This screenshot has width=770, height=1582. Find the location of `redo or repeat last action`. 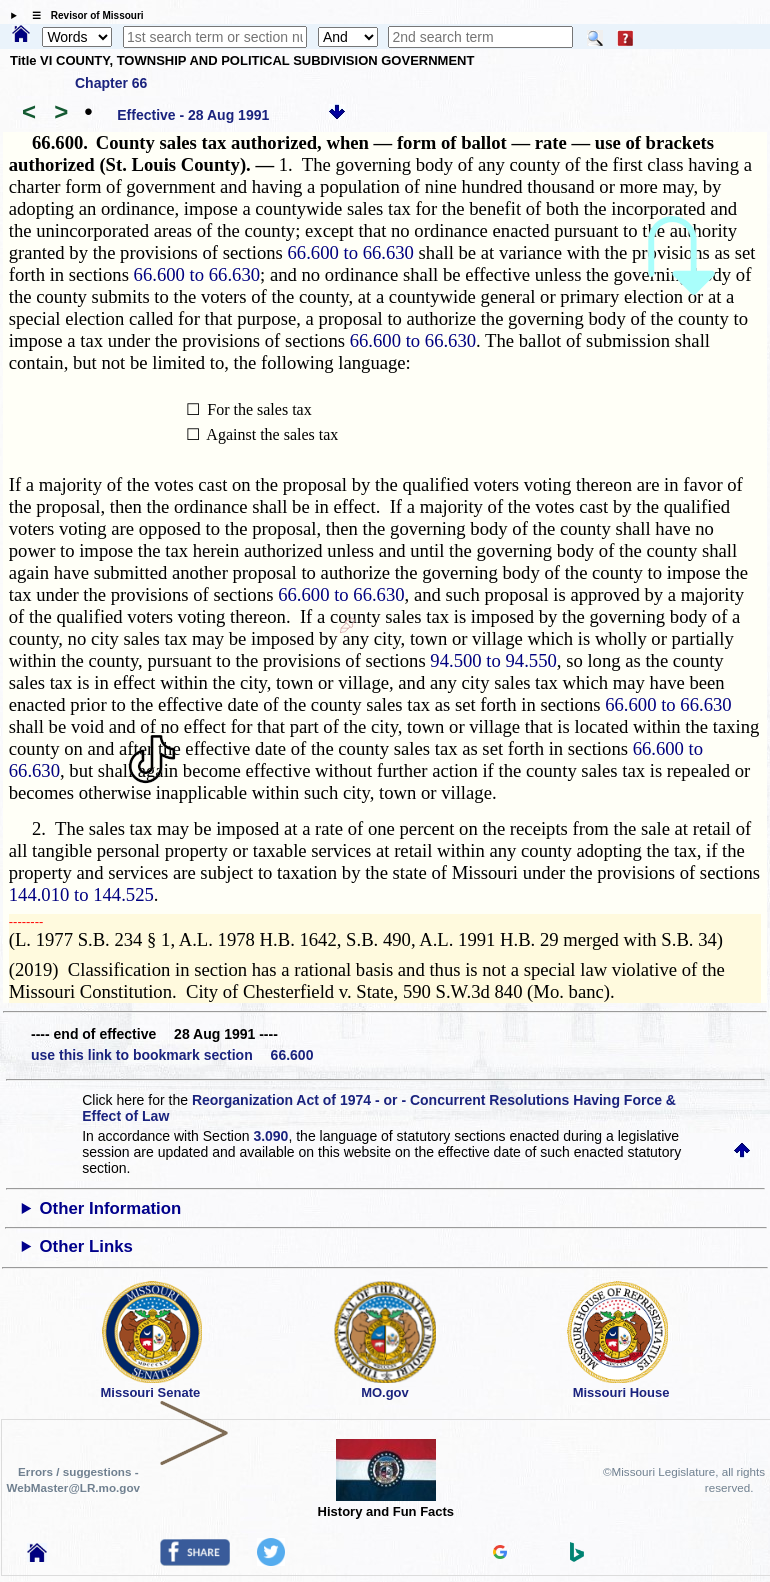

redo or repeat last action is located at coordinates (678, 255).